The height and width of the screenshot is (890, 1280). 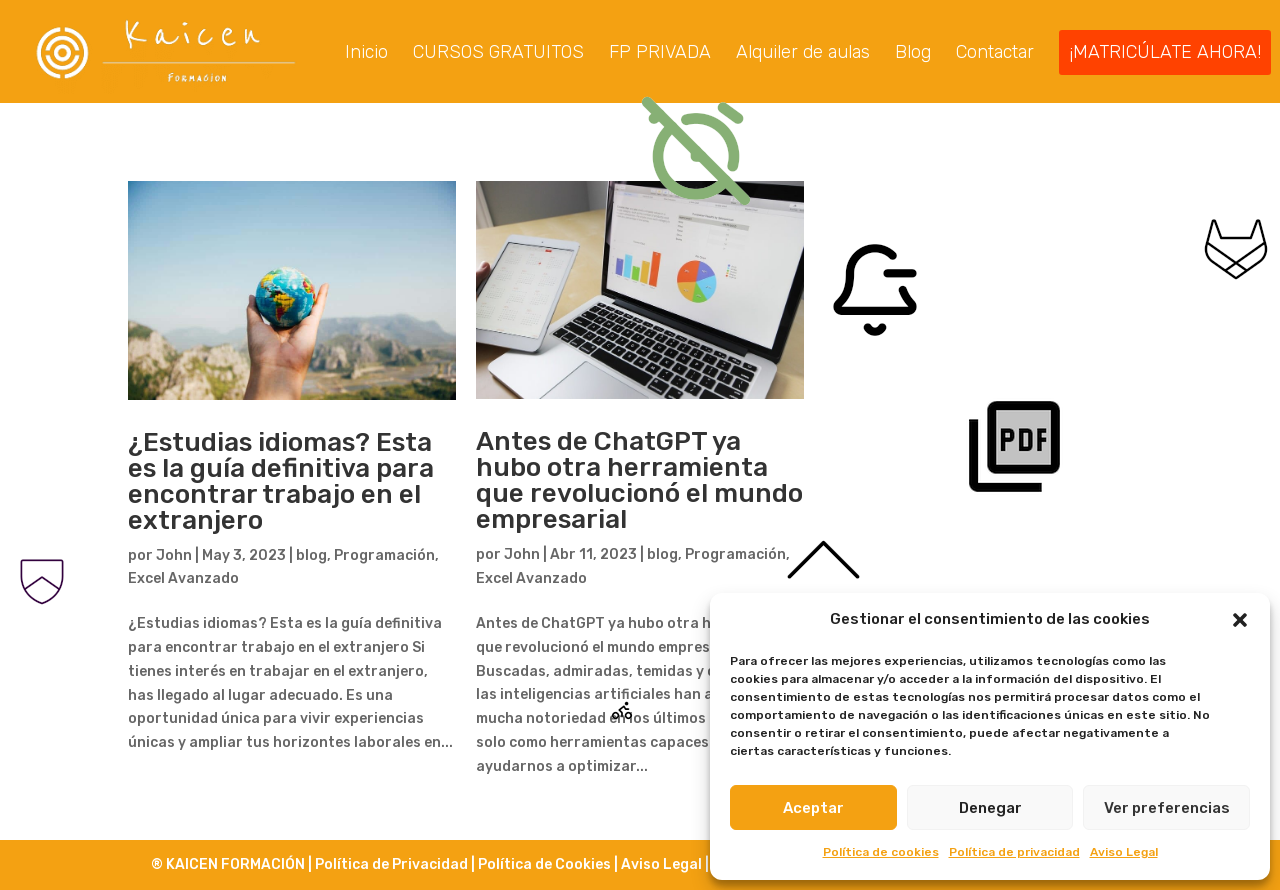 What do you see at coordinates (1236, 248) in the screenshot?
I see `link to gitlab repository` at bounding box center [1236, 248].